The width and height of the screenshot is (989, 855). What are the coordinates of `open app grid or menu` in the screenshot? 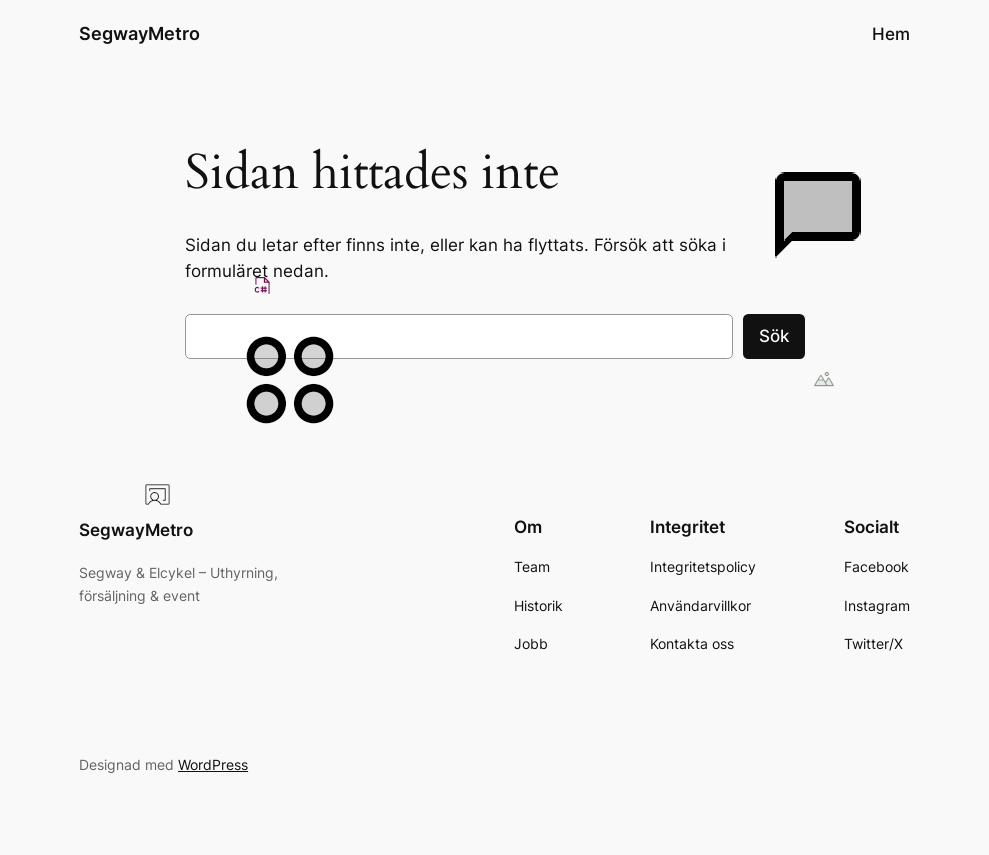 It's located at (290, 380).